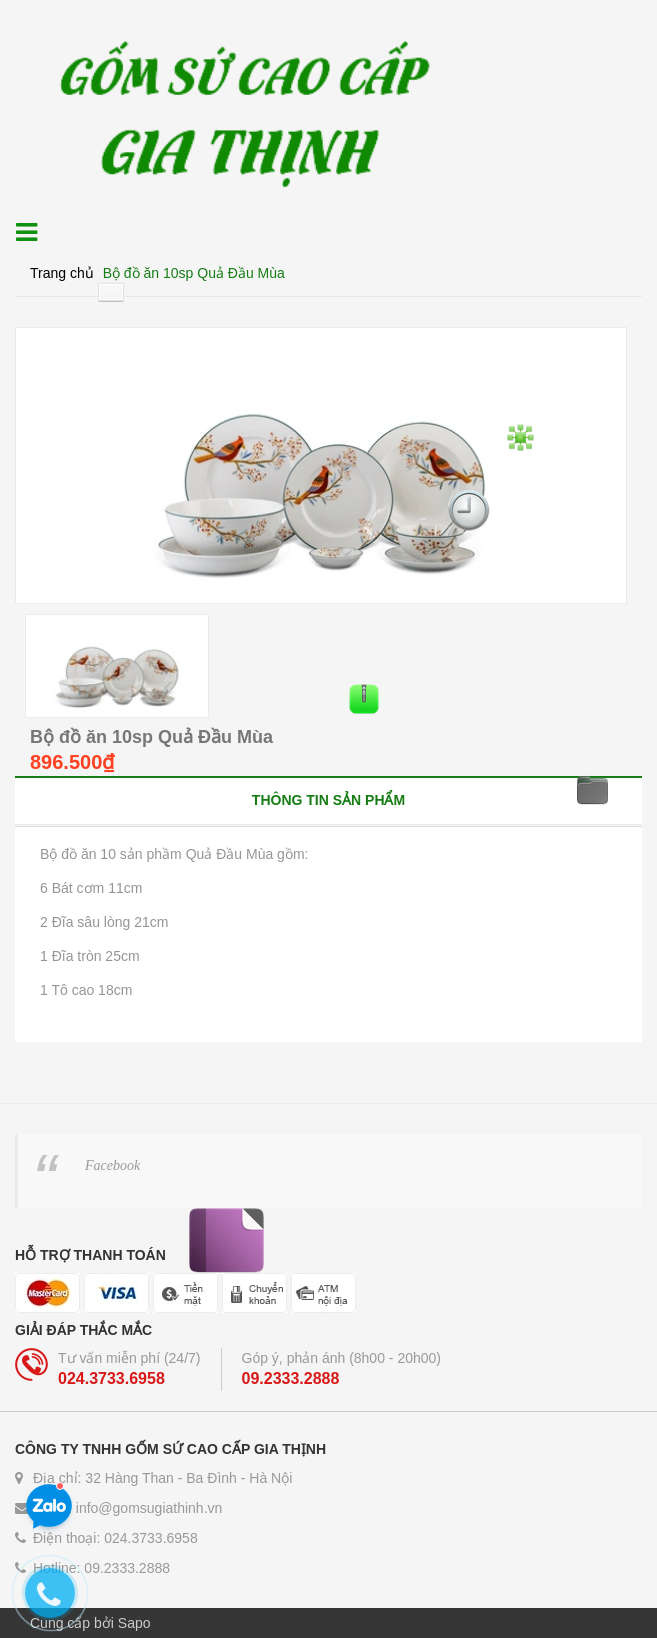  What do you see at coordinates (592, 789) in the screenshot?
I see `open a folder or directory` at bounding box center [592, 789].